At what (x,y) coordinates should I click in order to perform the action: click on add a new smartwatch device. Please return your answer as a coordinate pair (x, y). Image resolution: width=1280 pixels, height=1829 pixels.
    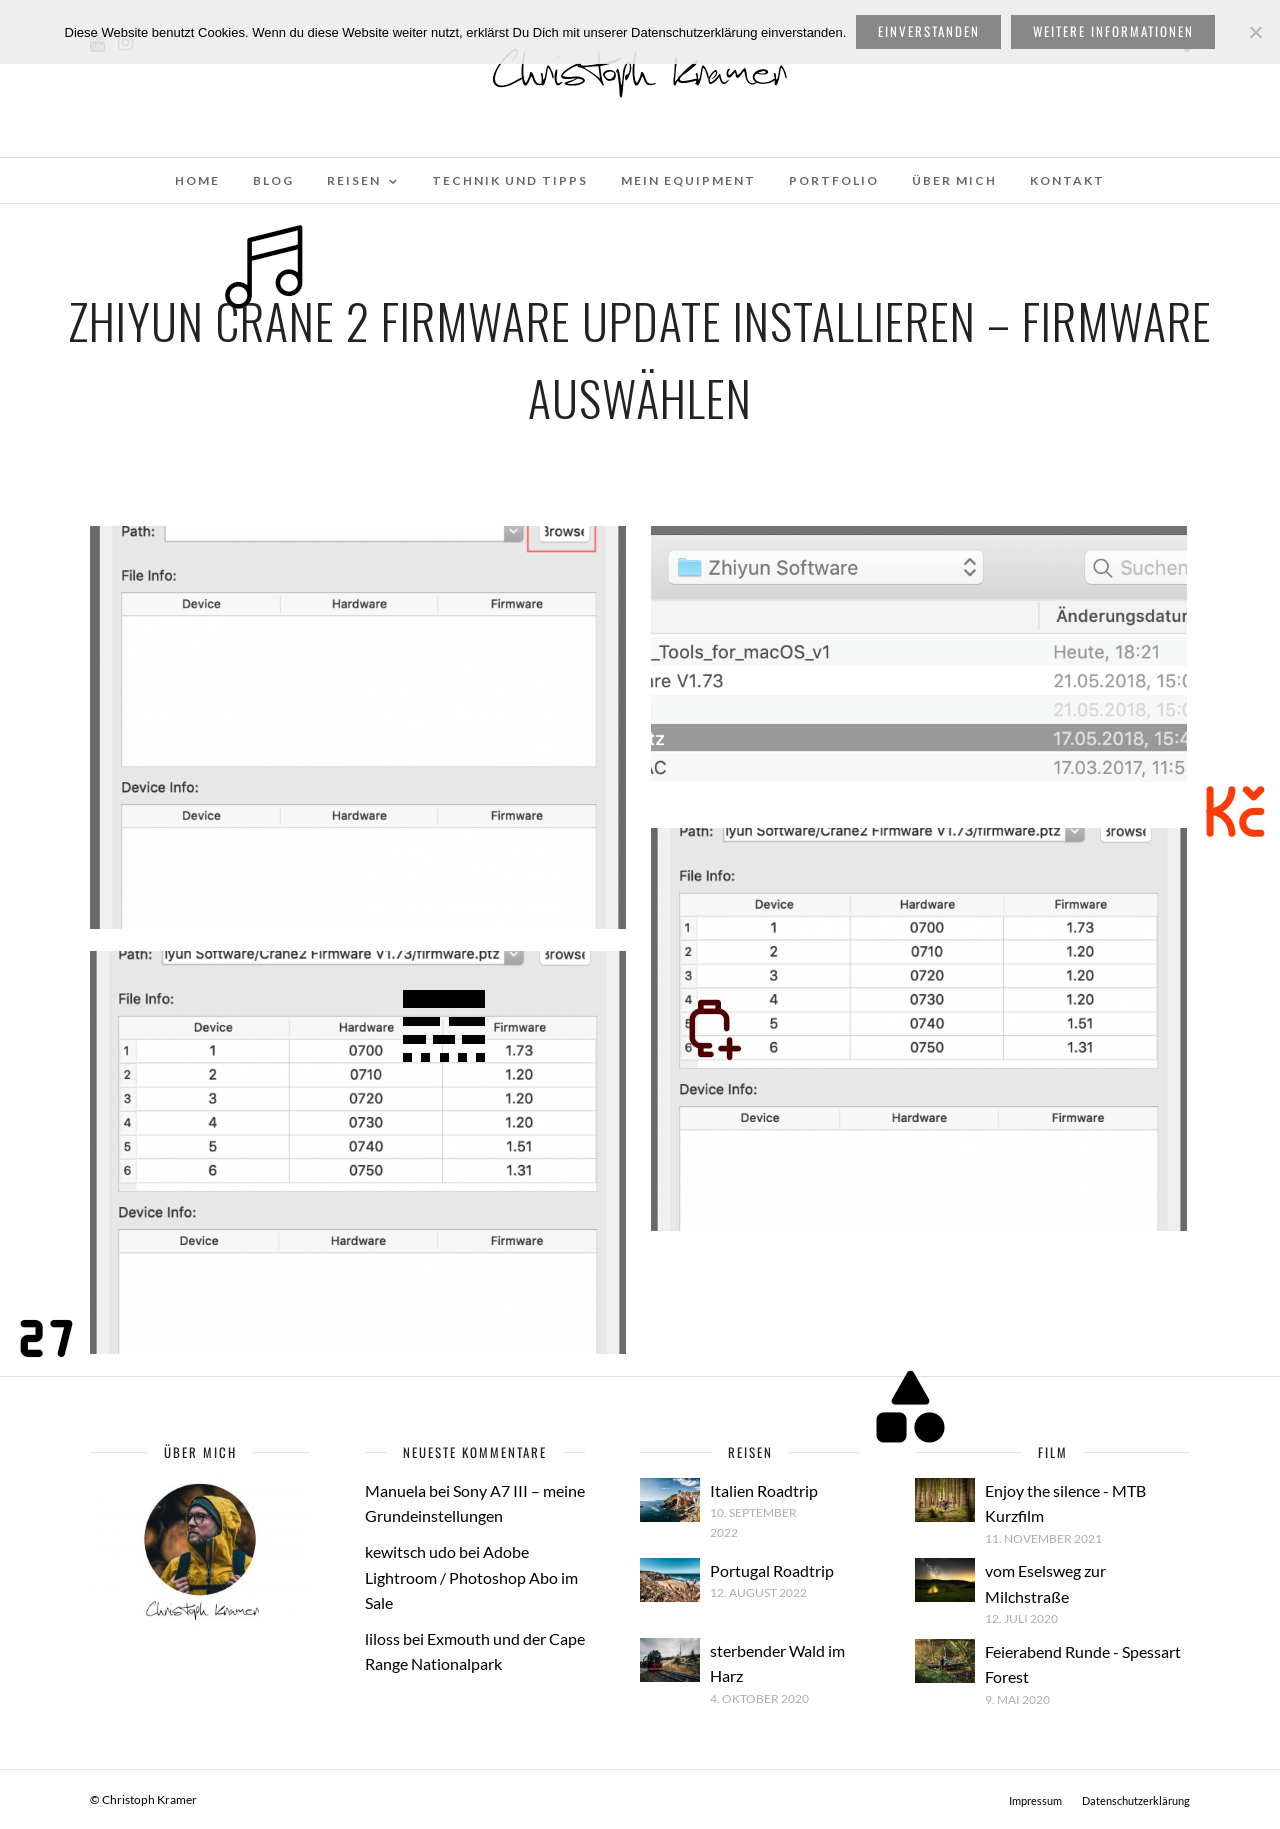
    Looking at the image, I should click on (709, 1028).